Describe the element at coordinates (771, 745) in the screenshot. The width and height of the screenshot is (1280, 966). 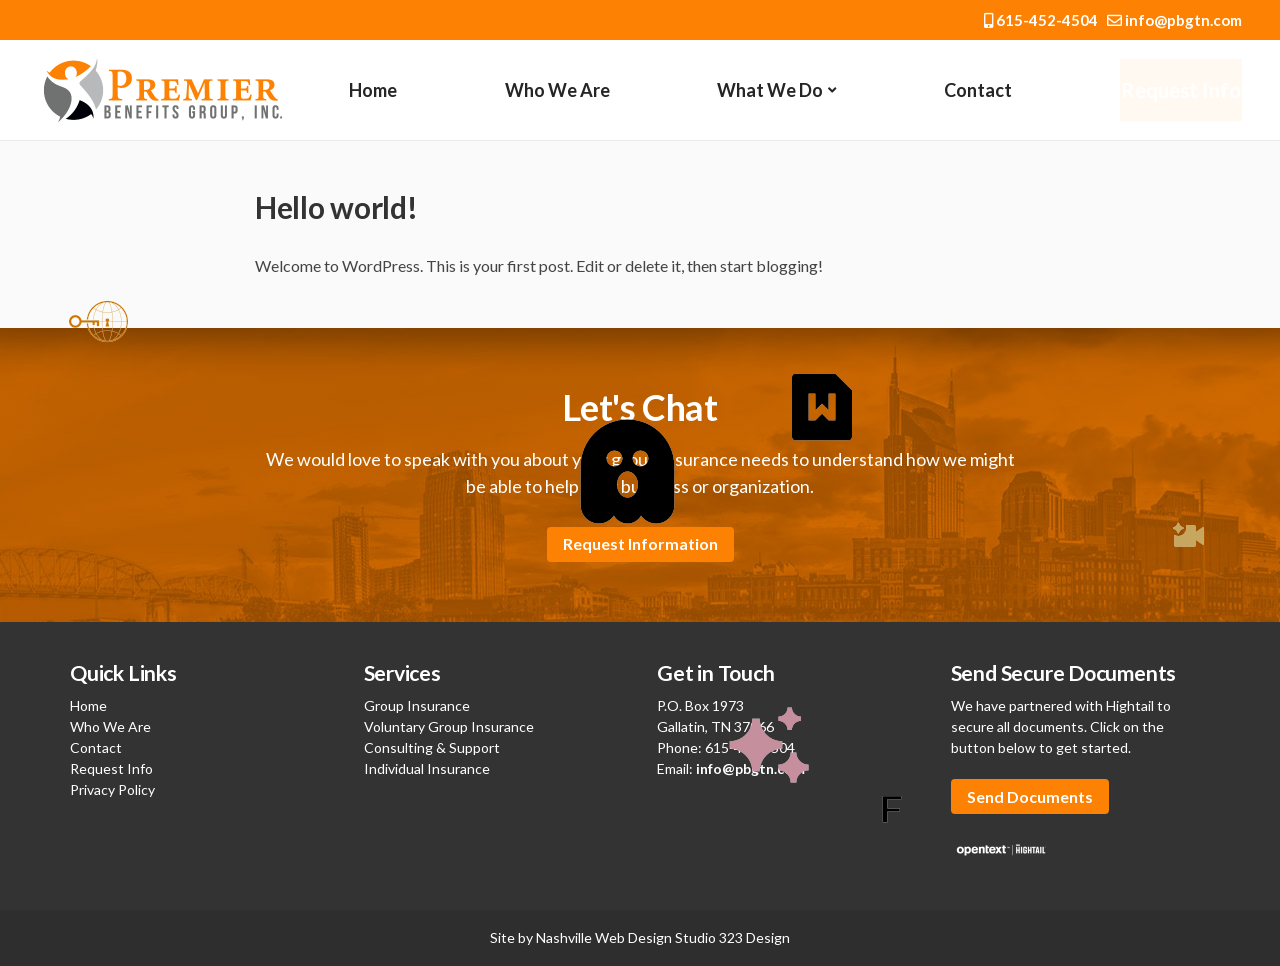
I see `indicates AI-generated or enhanced content` at that location.